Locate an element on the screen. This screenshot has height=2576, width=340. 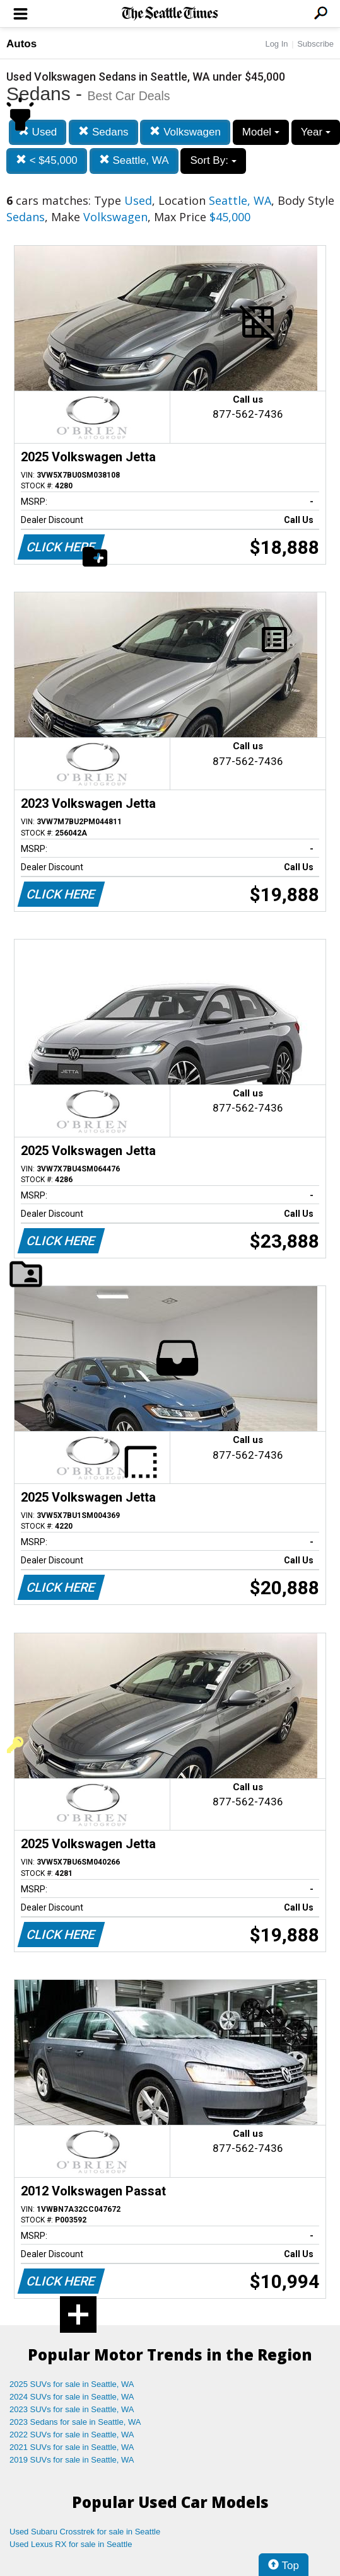
view list details or summary is located at coordinates (274, 640).